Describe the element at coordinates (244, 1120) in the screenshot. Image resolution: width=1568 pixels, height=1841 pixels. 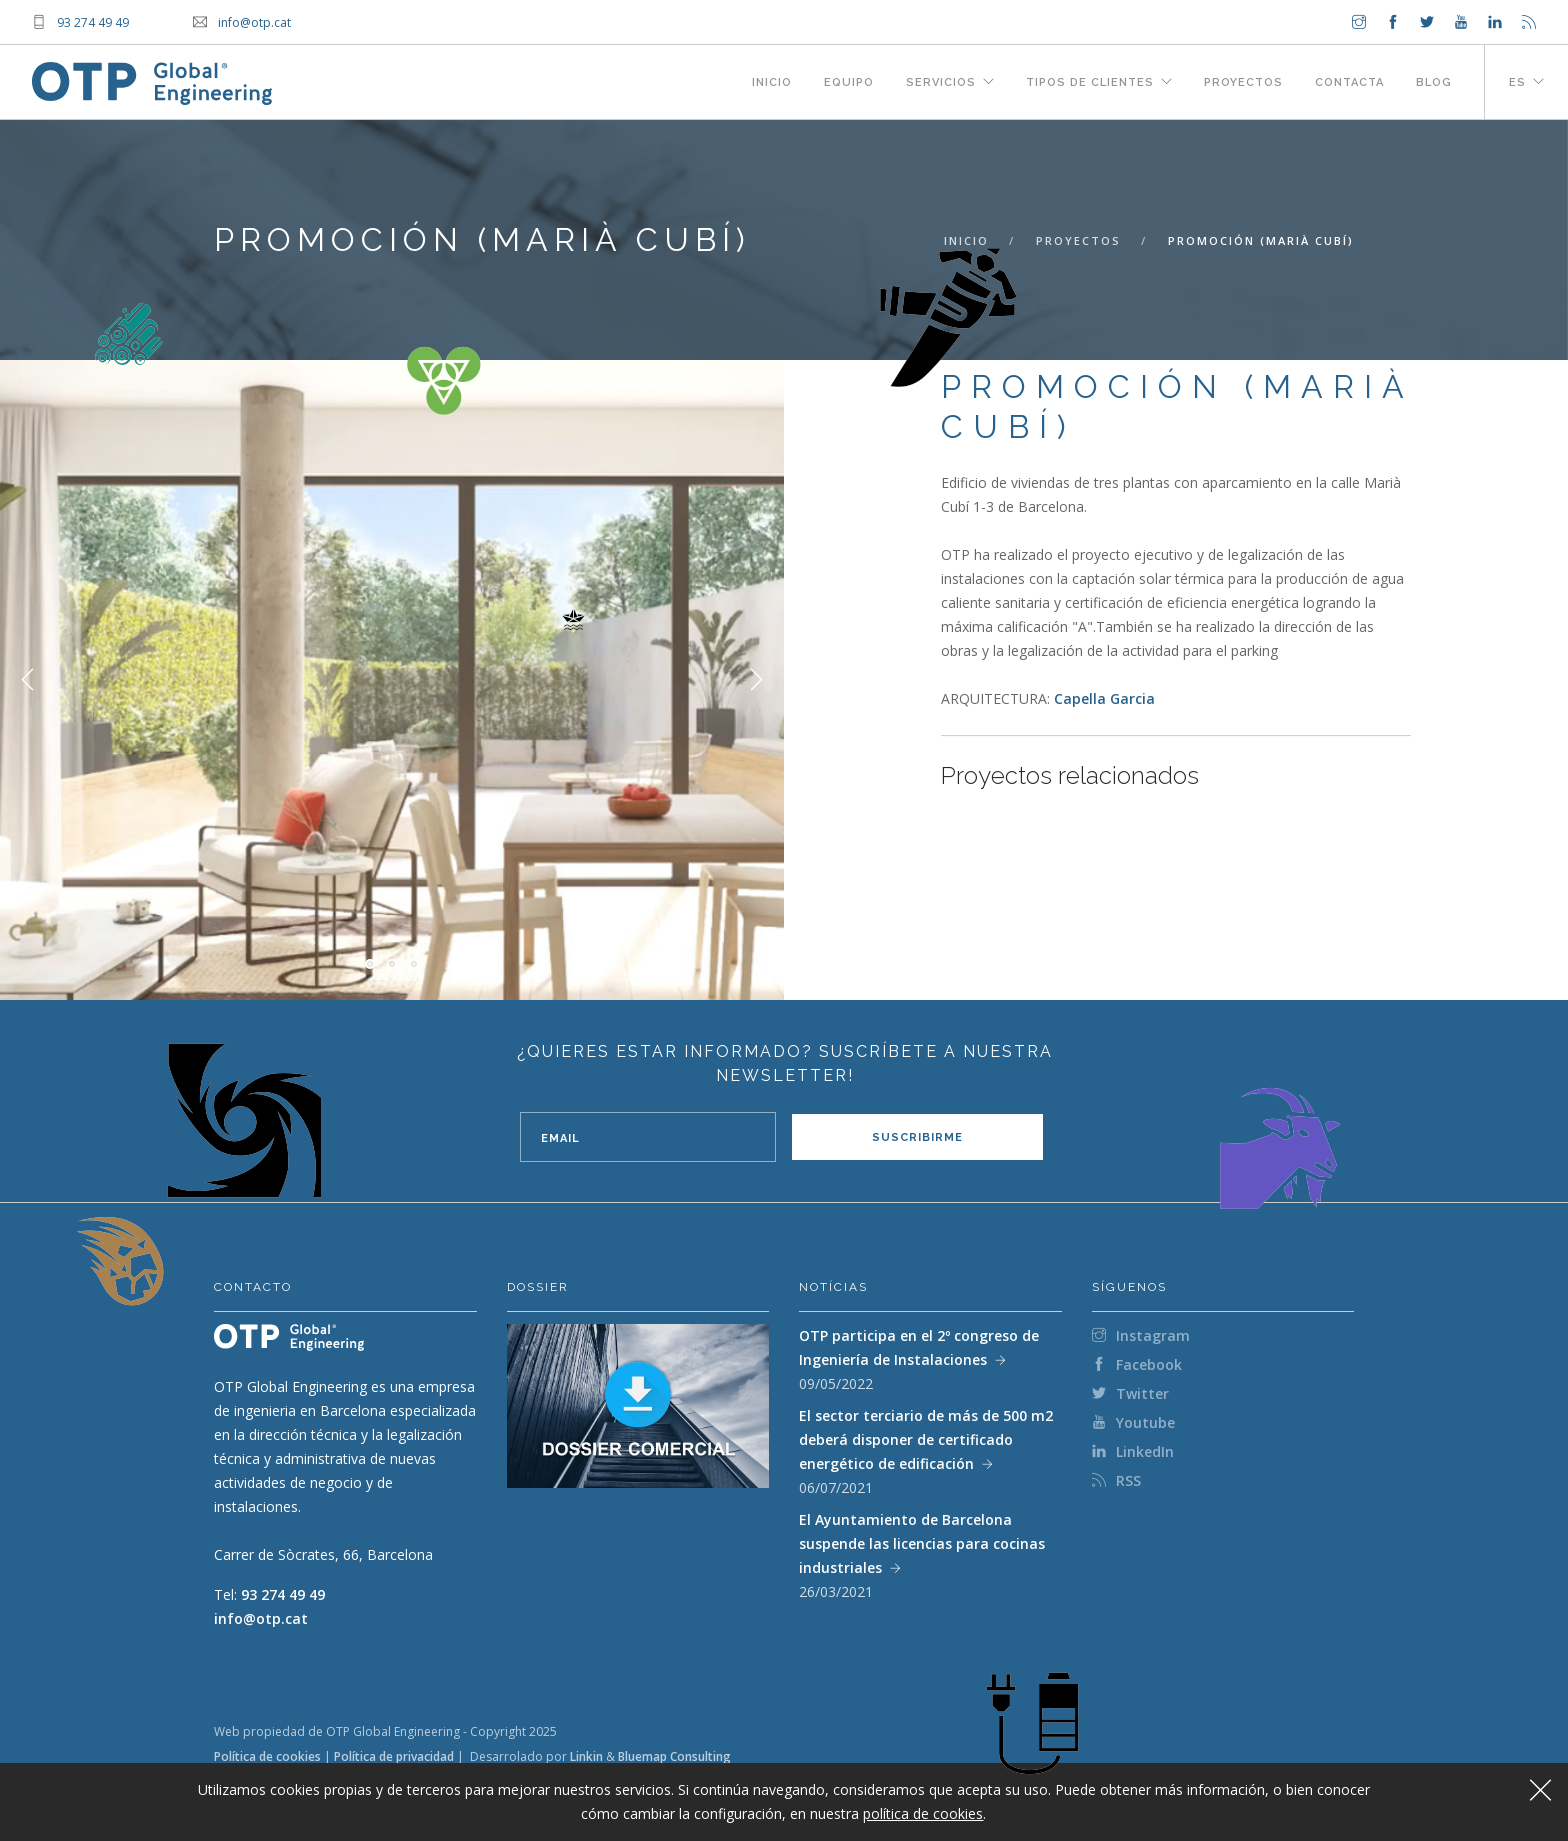
I see `indicates wind or air-based ability in game` at that location.